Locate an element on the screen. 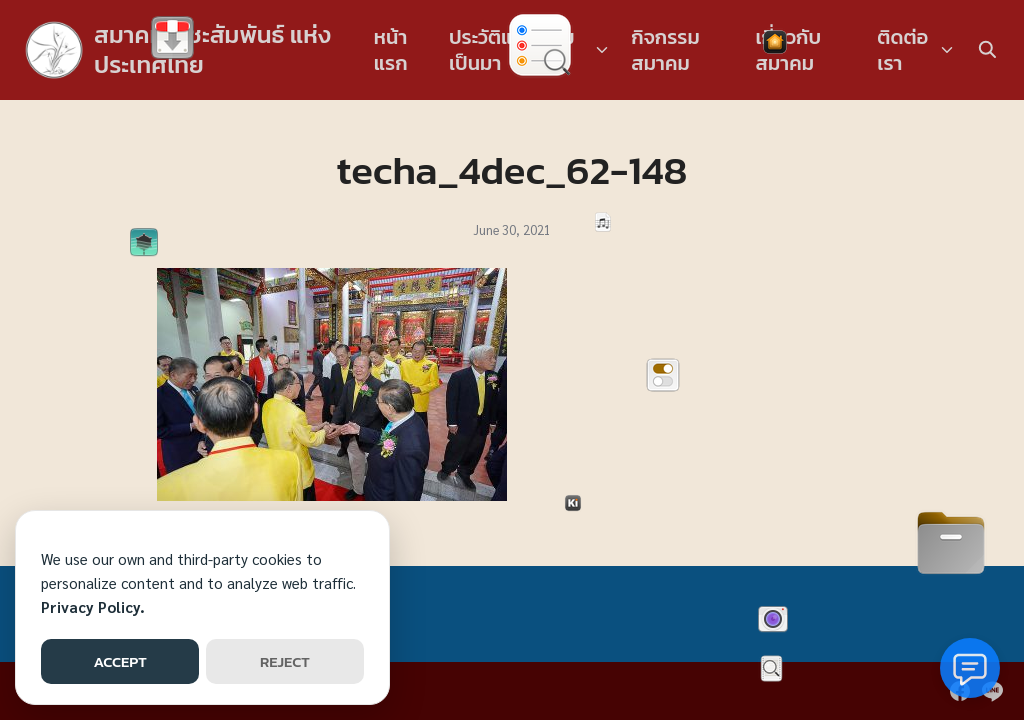 This screenshot has width=1024, height=720. open the log viewer application is located at coordinates (540, 45).